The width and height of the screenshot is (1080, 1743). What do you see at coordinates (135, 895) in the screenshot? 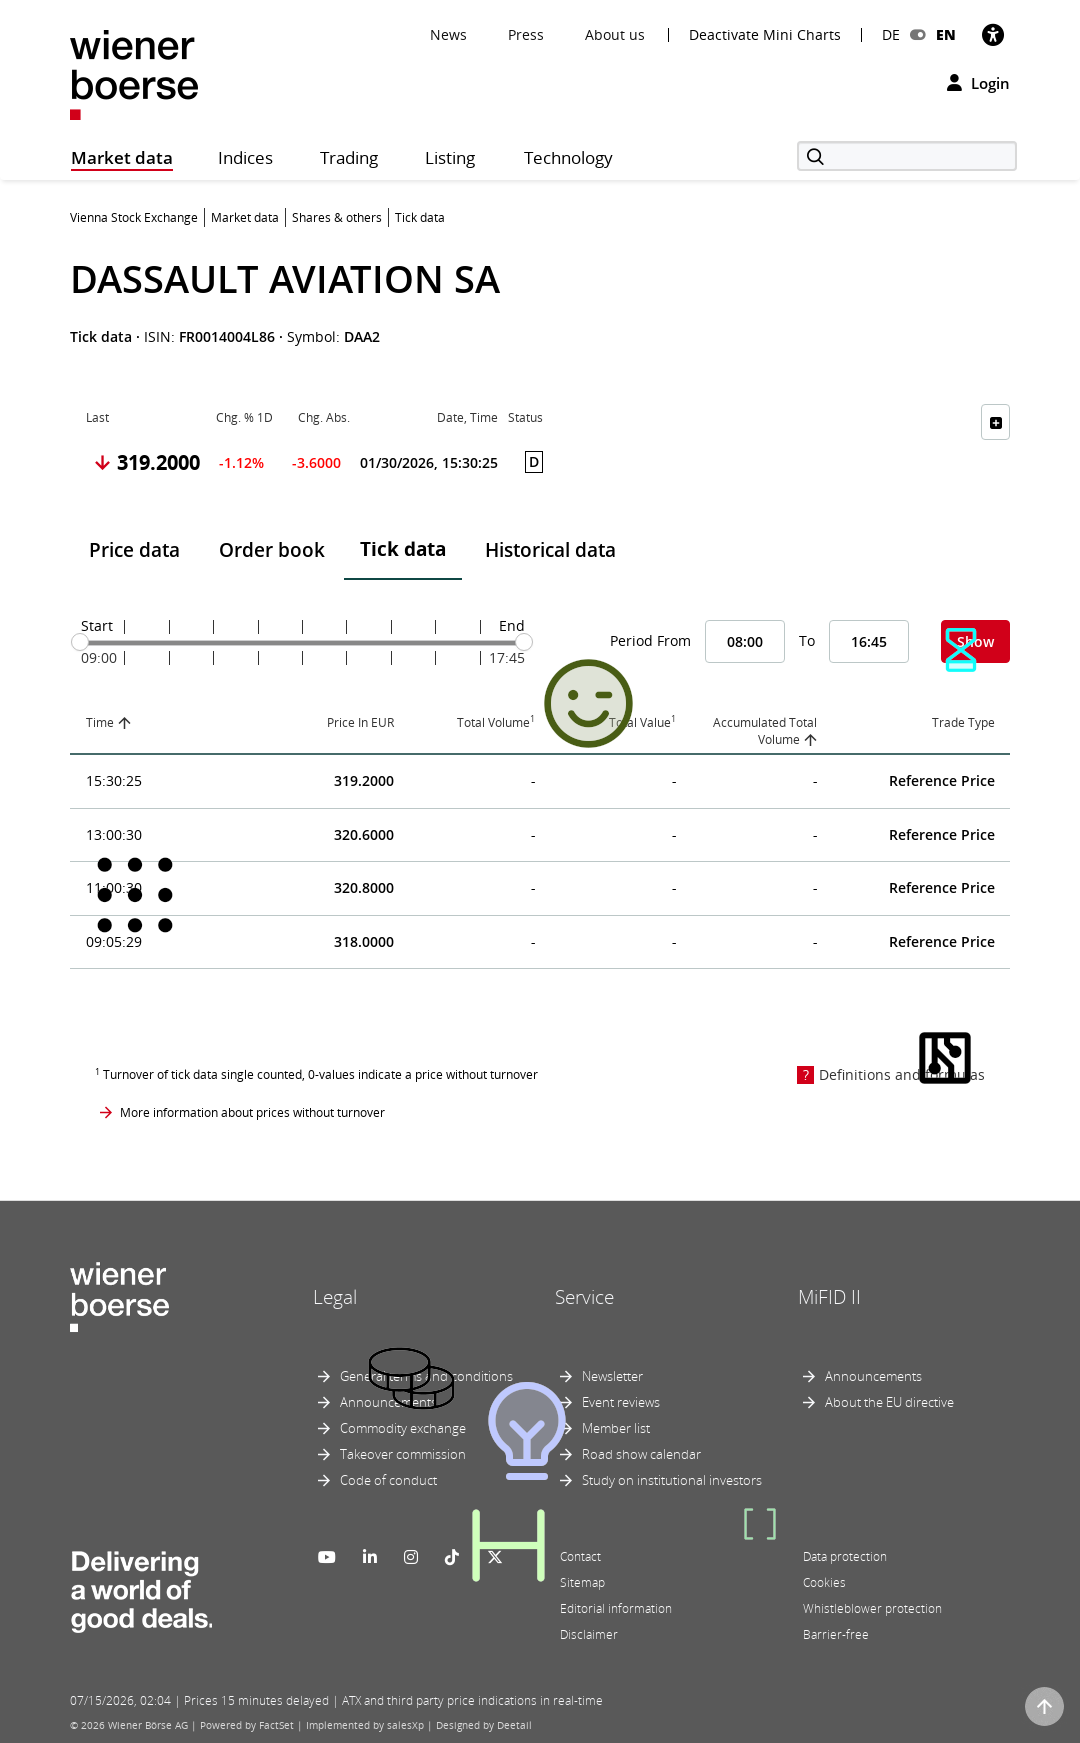
I see `open app grid or launcher` at bounding box center [135, 895].